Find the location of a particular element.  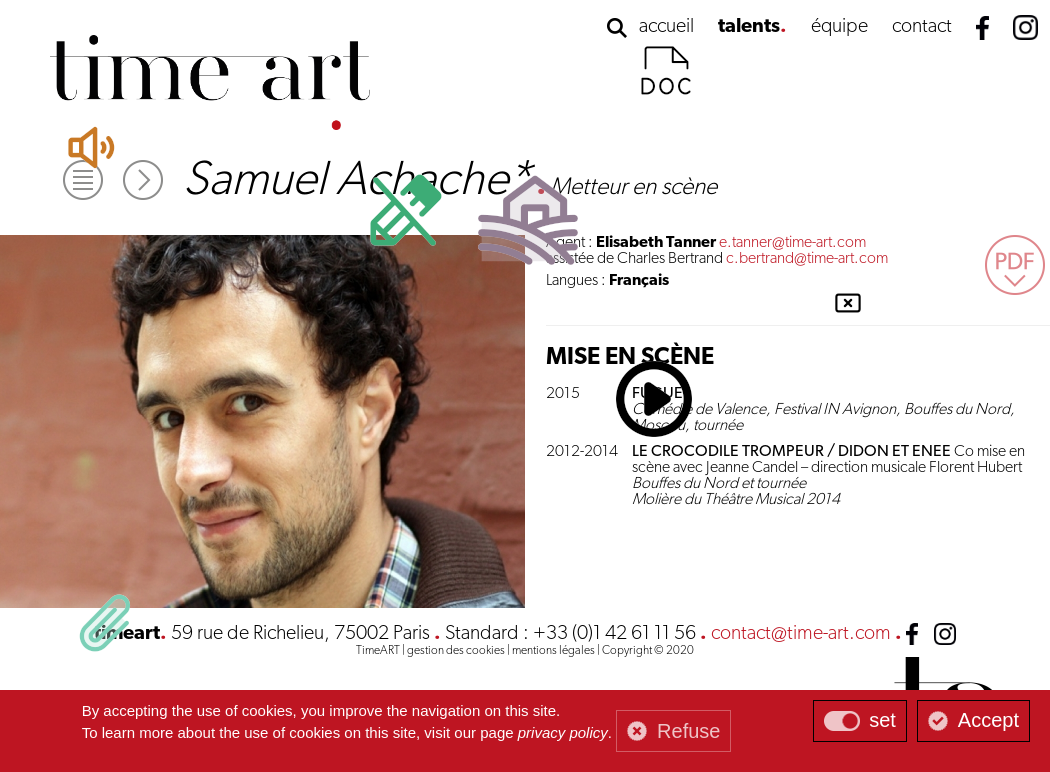

play media or video content is located at coordinates (654, 399).